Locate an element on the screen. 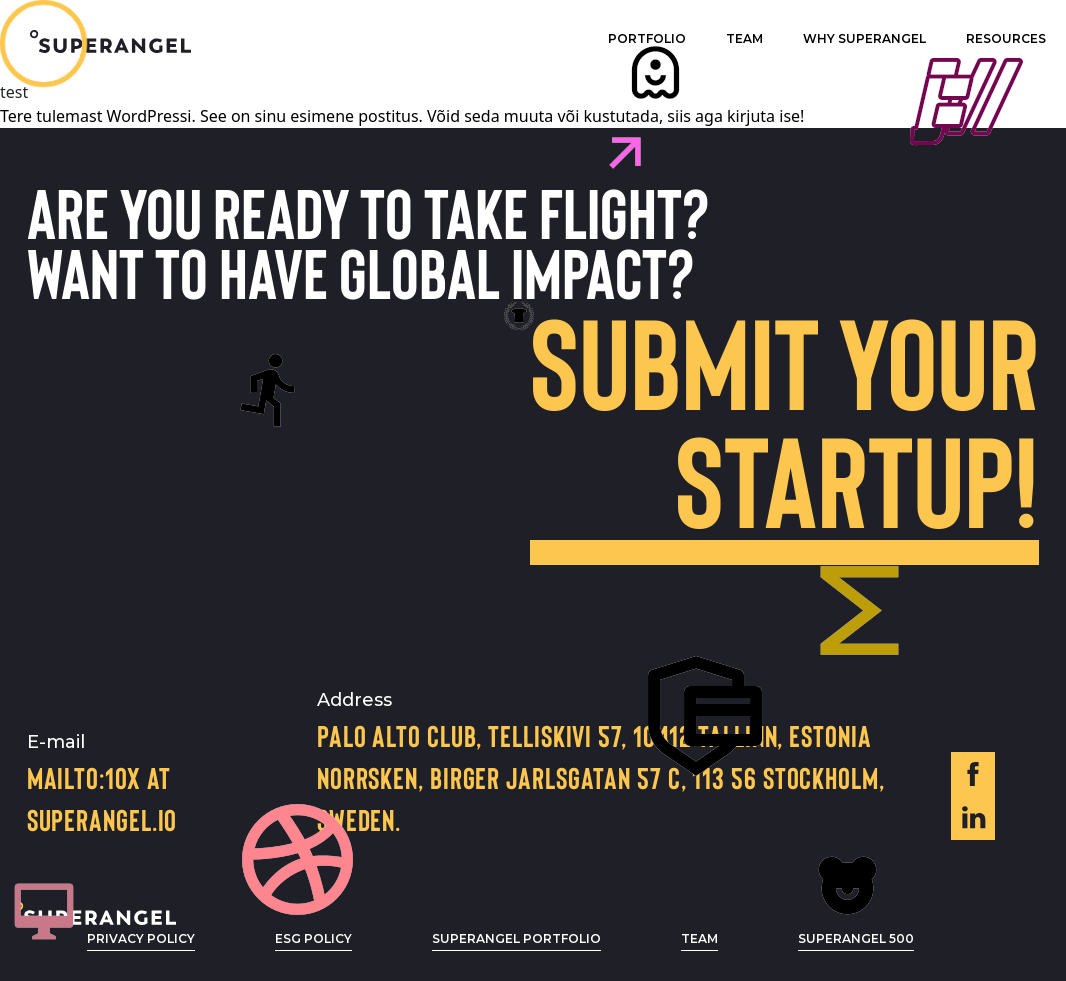  smiling bear mascot or brand logo is located at coordinates (847, 885).